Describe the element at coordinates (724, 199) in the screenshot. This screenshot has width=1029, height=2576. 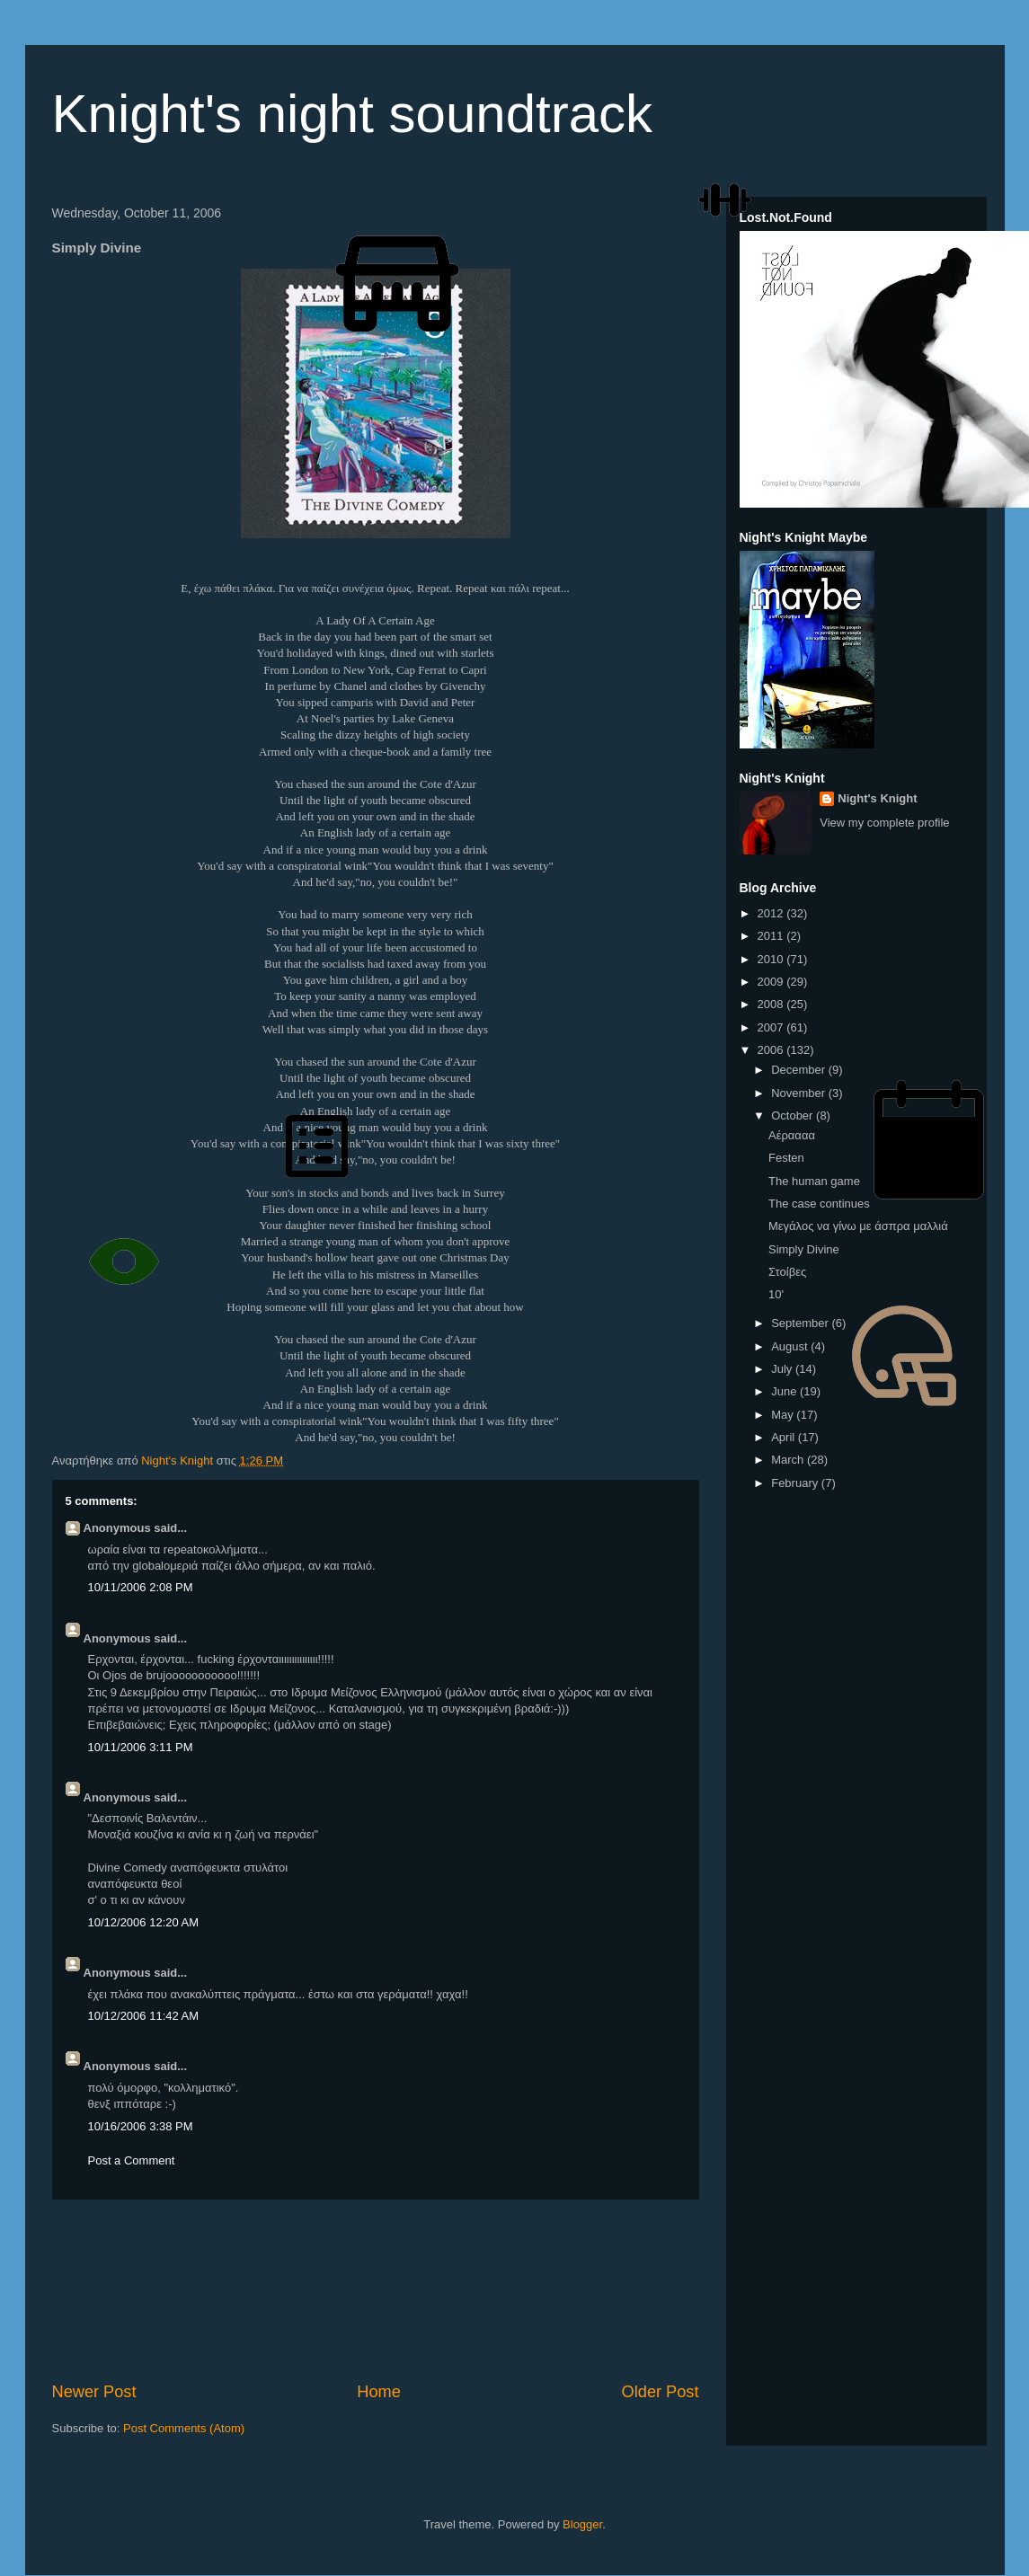
I see `access workout or fitness features` at that location.